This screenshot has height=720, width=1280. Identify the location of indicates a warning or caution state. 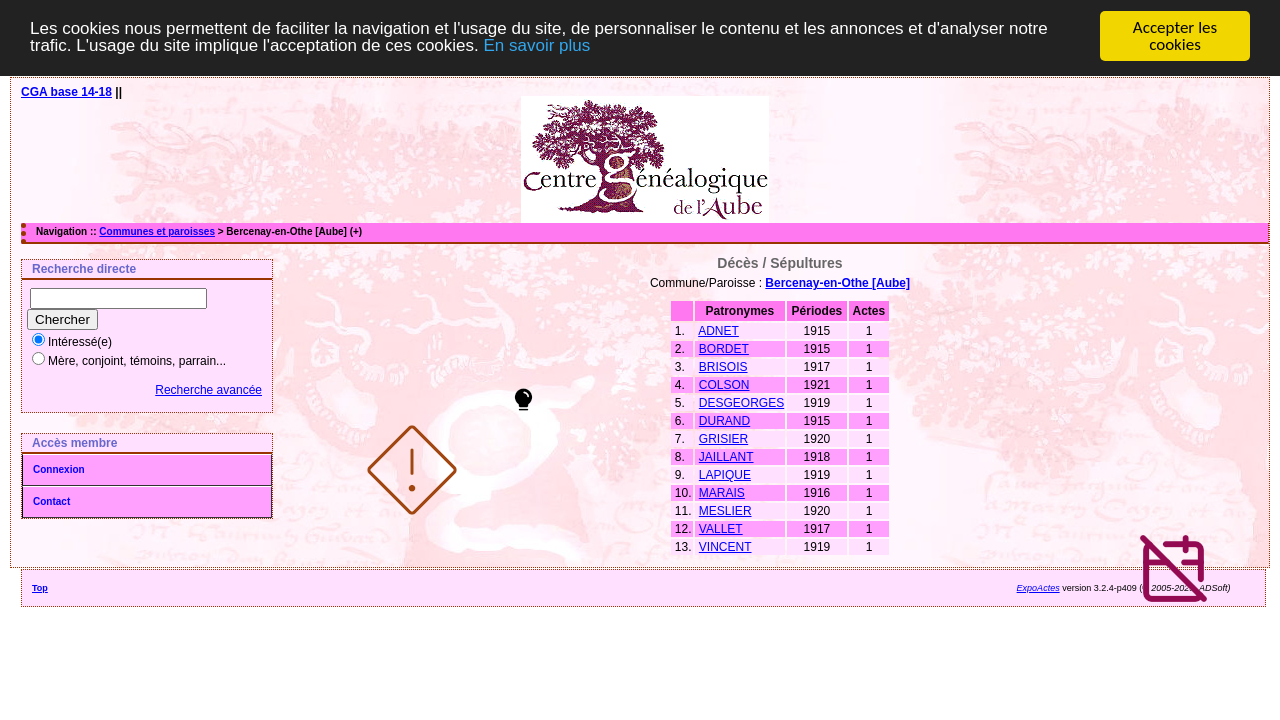
(412, 470).